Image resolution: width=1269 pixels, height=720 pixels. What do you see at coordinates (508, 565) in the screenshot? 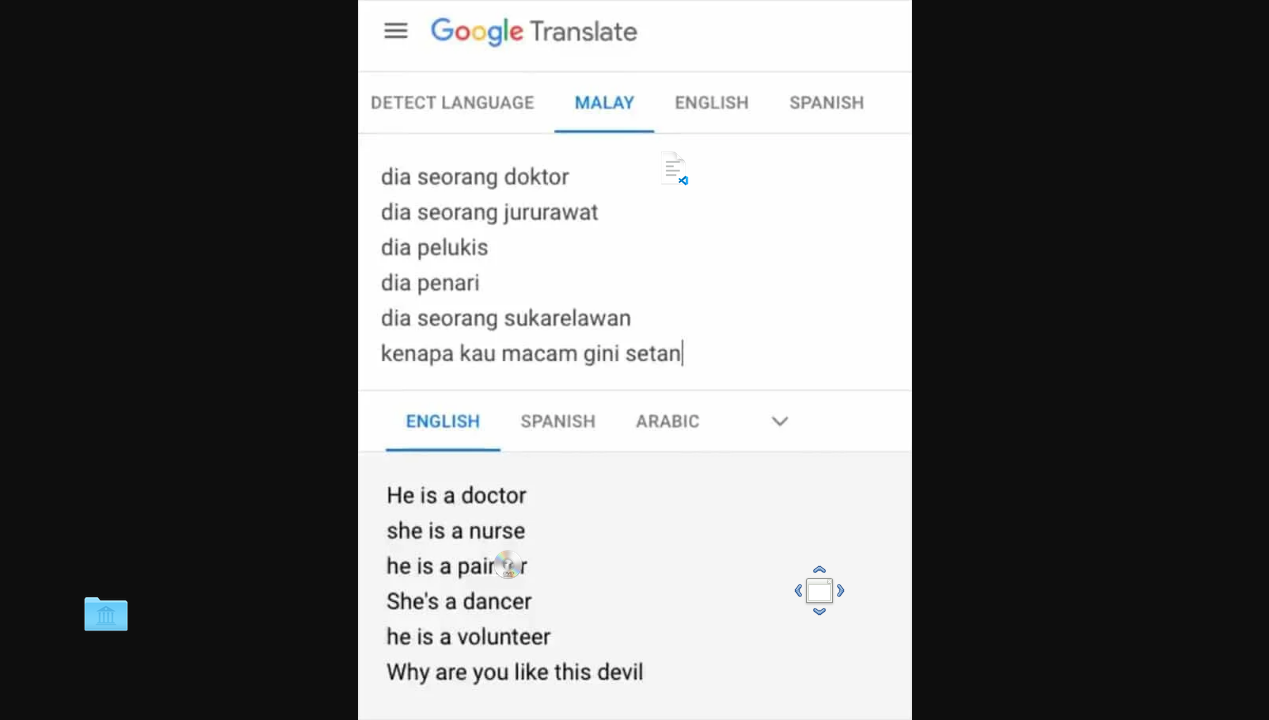
I see `indicates a DVD-RAM disc in the system` at bounding box center [508, 565].